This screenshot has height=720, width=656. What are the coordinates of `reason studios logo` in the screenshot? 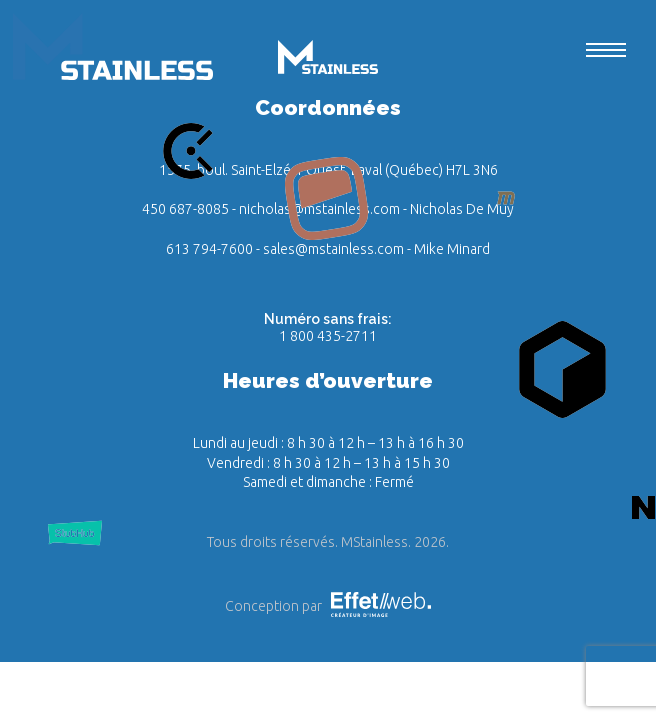 It's located at (562, 369).